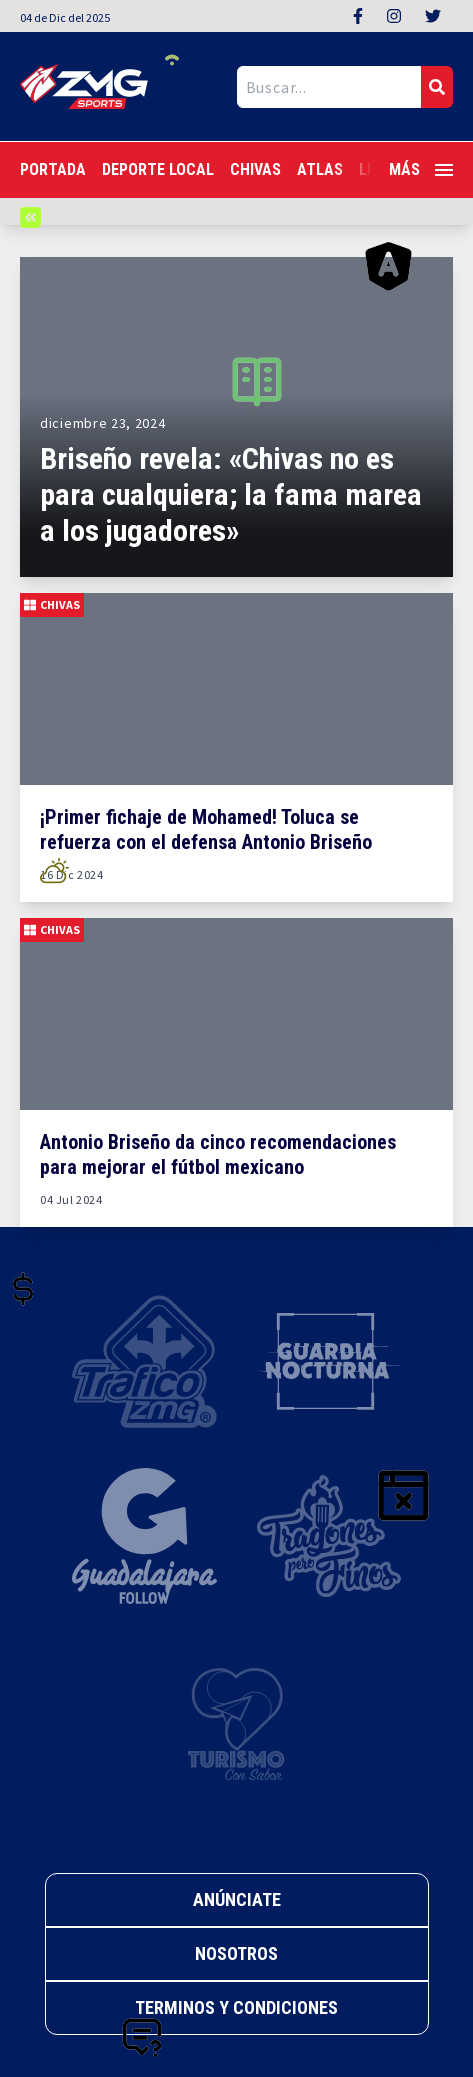 The image size is (473, 2077). Describe the element at coordinates (142, 2036) in the screenshot. I see `access help or FAQ chat` at that location.